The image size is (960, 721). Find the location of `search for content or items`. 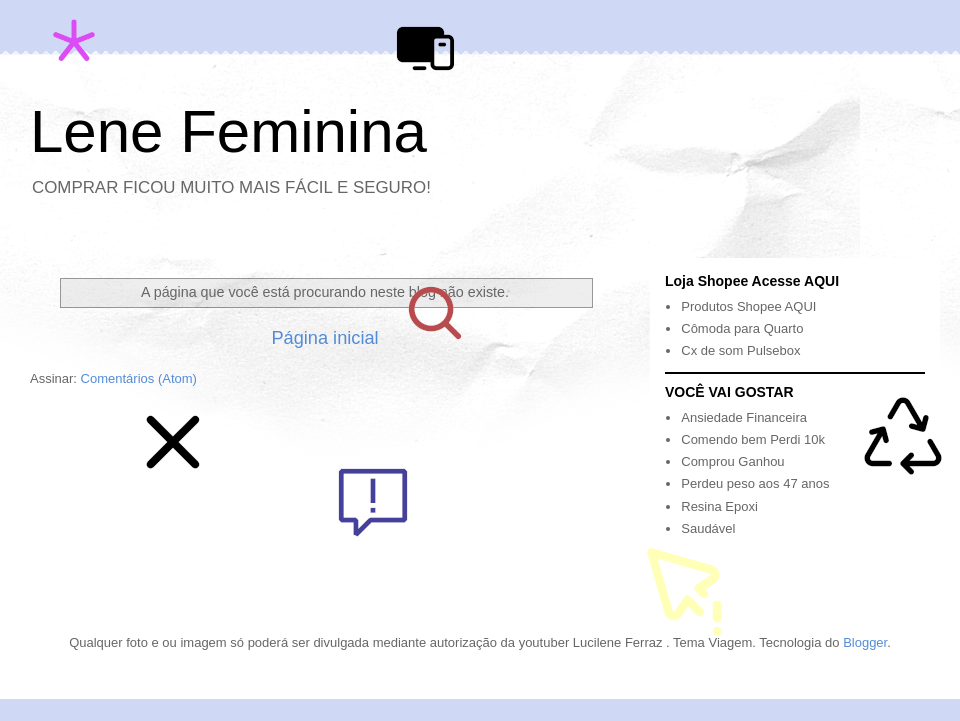

search for content or items is located at coordinates (435, 313).